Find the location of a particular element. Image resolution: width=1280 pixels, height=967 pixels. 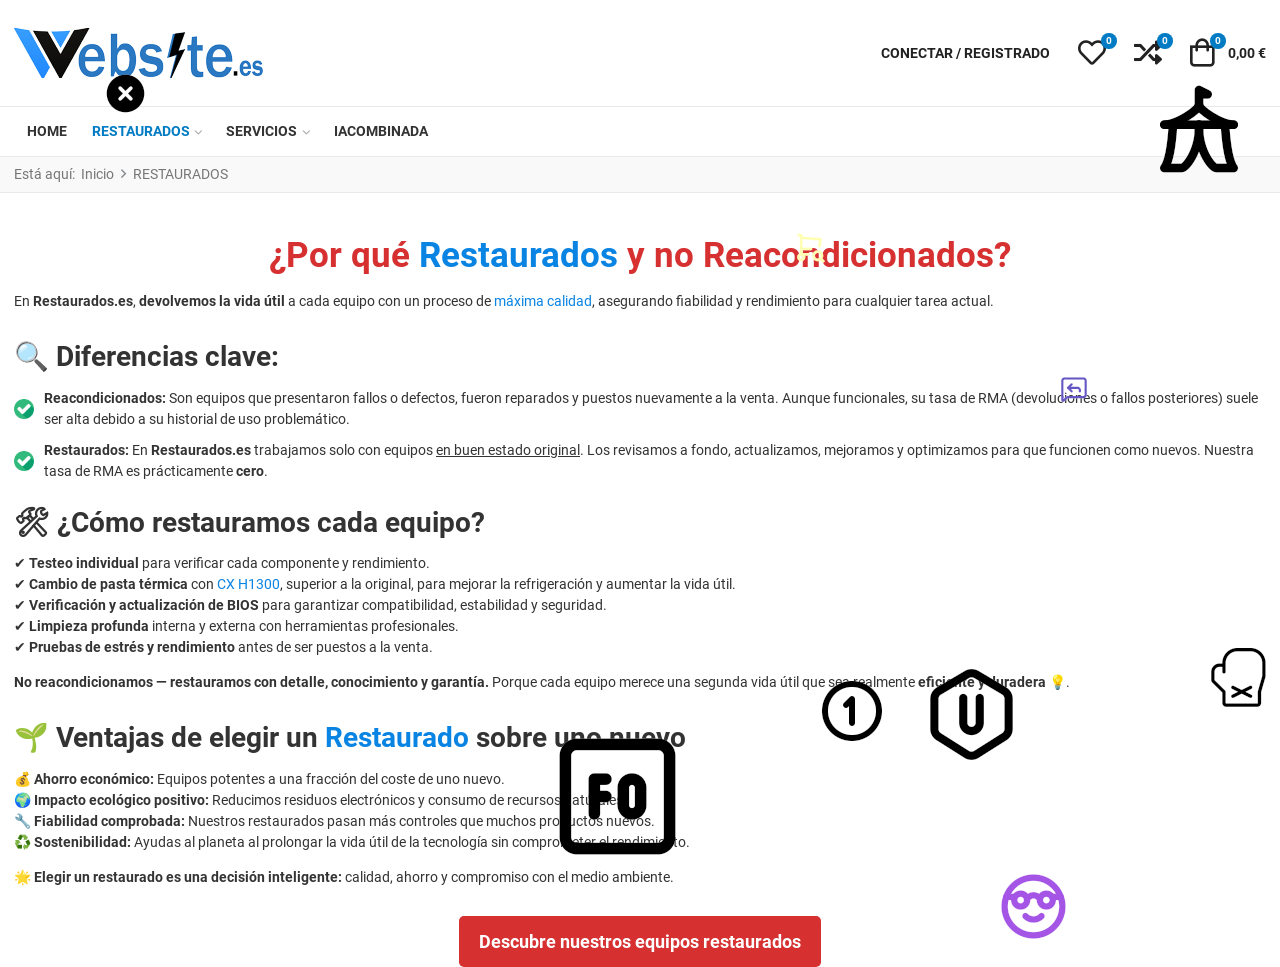

select nerd or geeky mood/reaction is located at coordinates (1033, 906).